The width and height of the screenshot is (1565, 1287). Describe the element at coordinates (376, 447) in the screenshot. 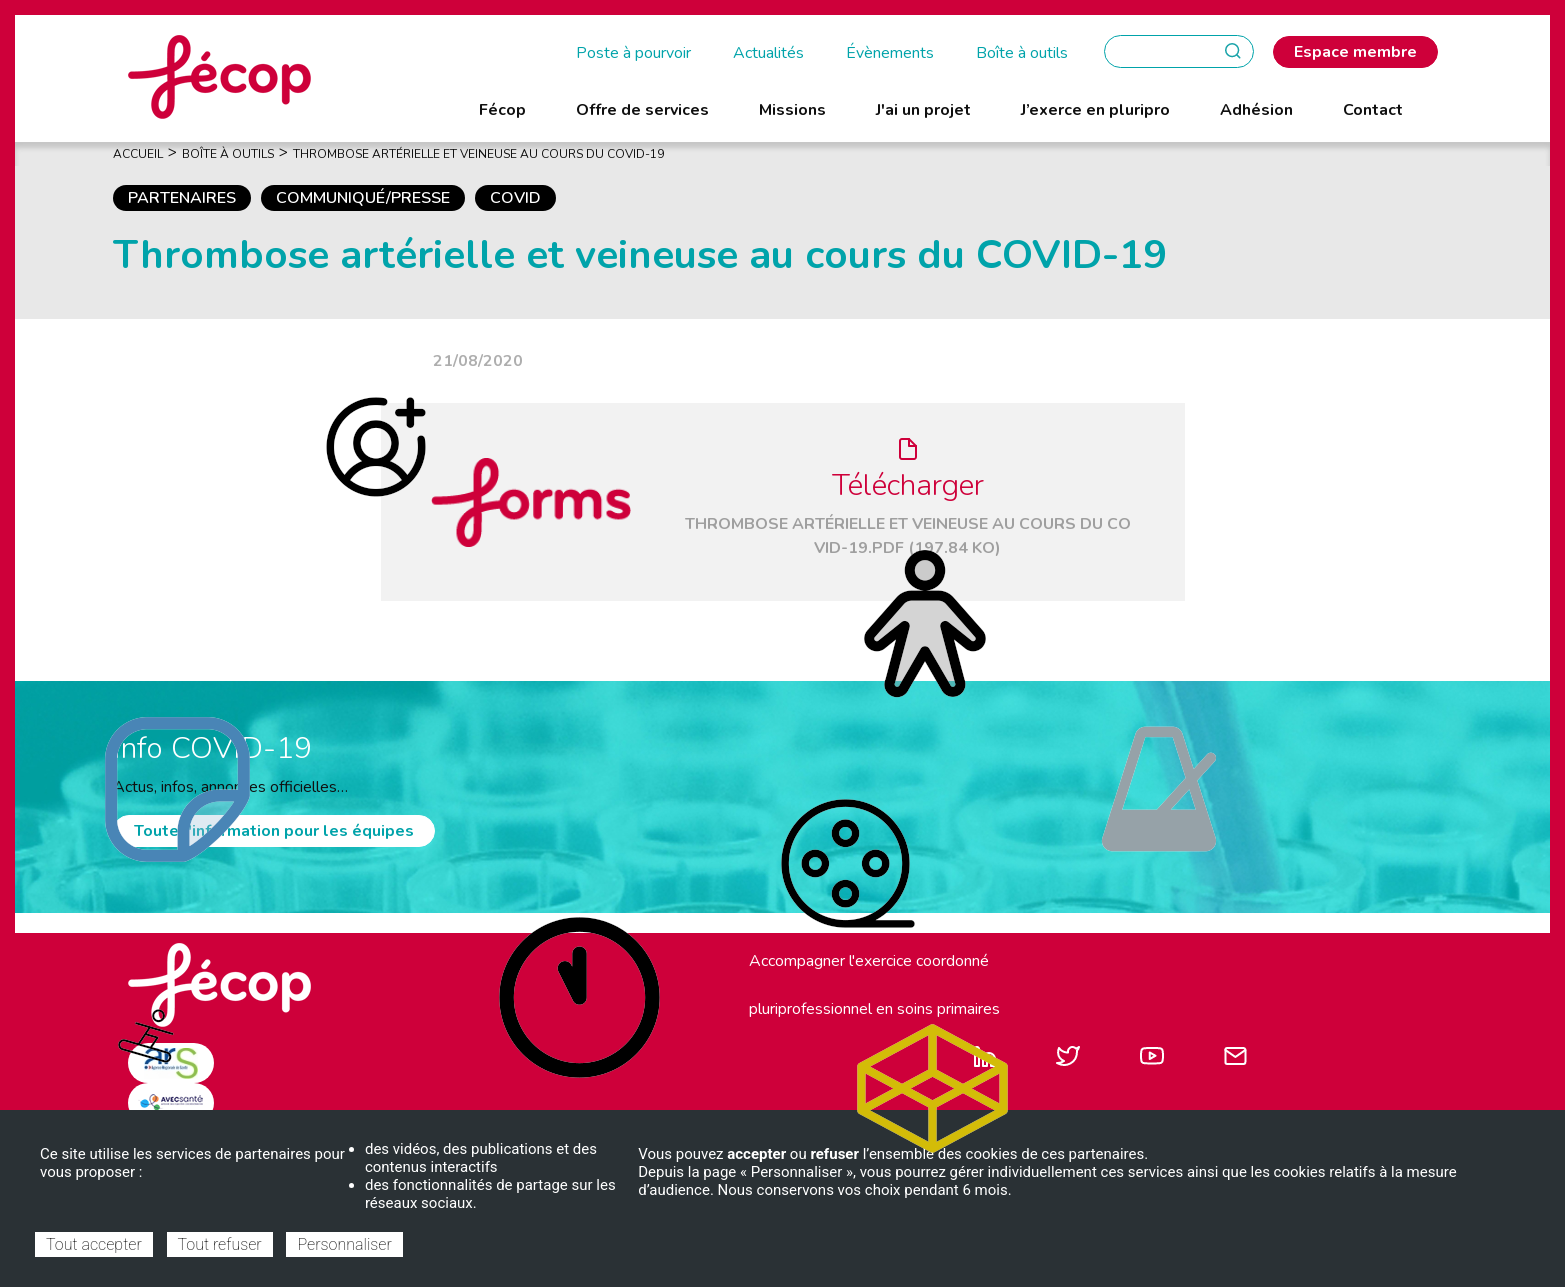

I see `add a new user or contact` at that location.